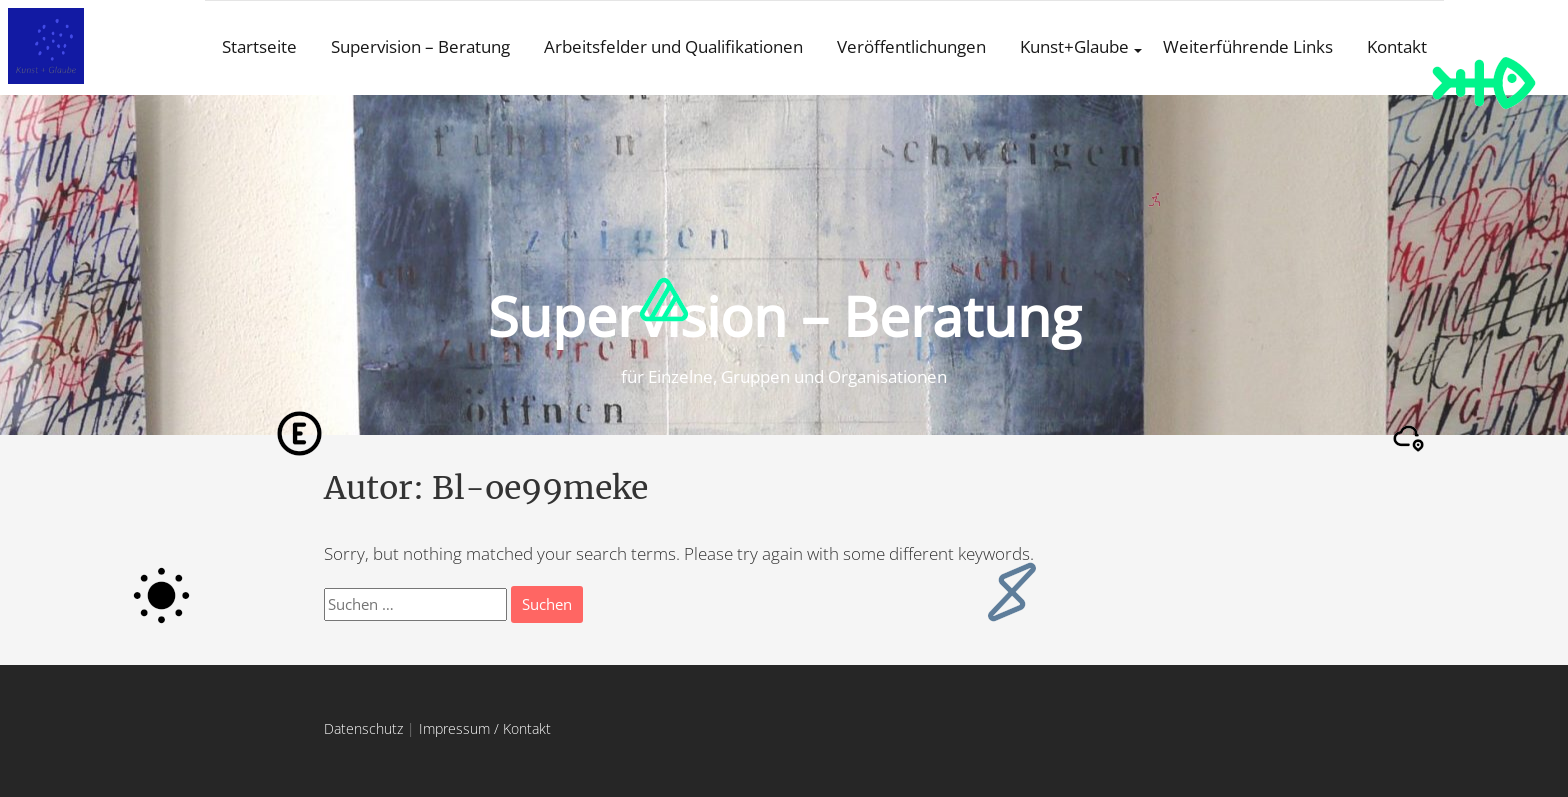  I want to click on view cloud storage location, so click(1408, 436).